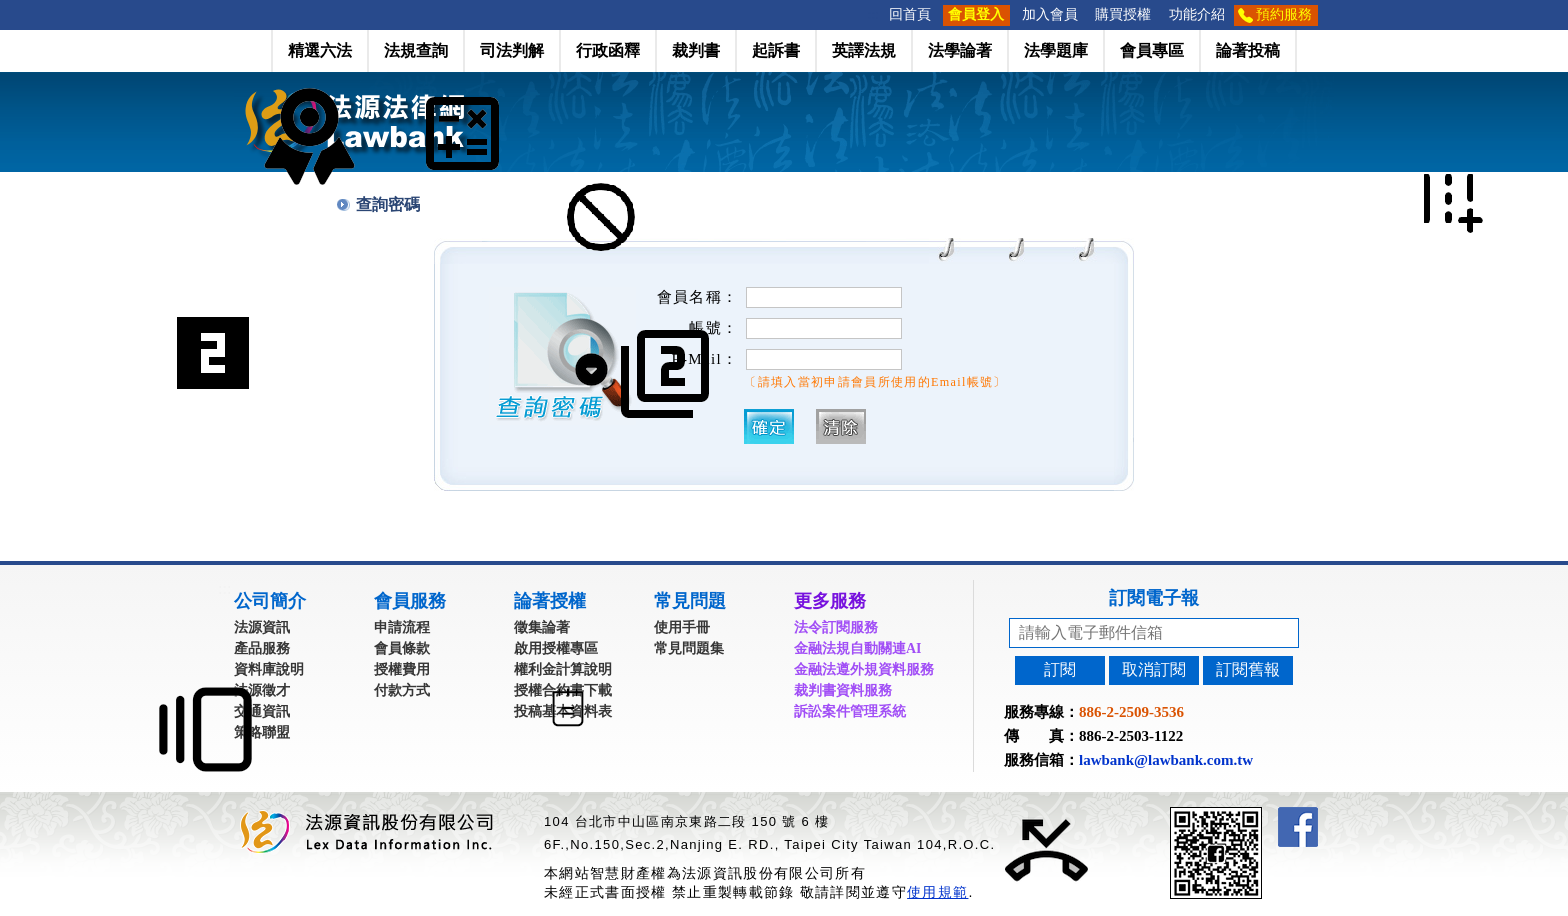 The image size is (1568, 916). What do you see at coordinates (665, 374) in the screenshot?
I see `indicates second item in a layered stack or sequence` at bounding box center [665, 374].